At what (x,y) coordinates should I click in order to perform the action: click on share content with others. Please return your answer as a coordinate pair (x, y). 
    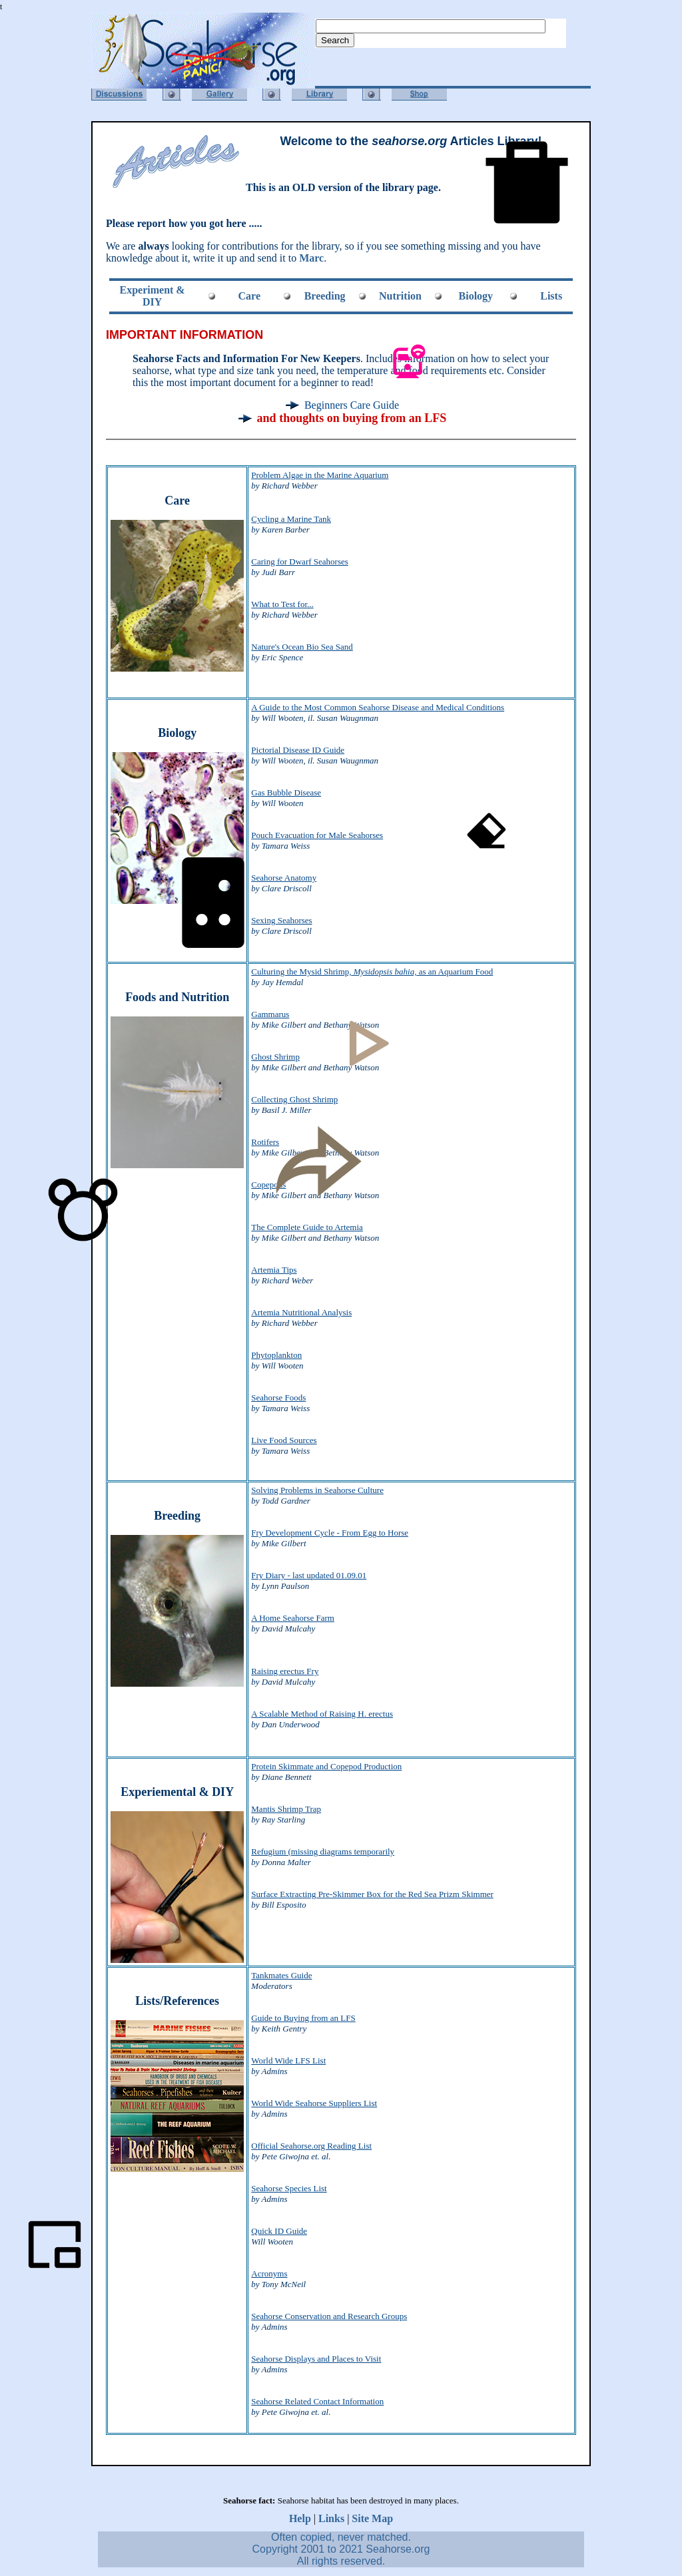
    Looking at the image, I should click on (314, 1166).